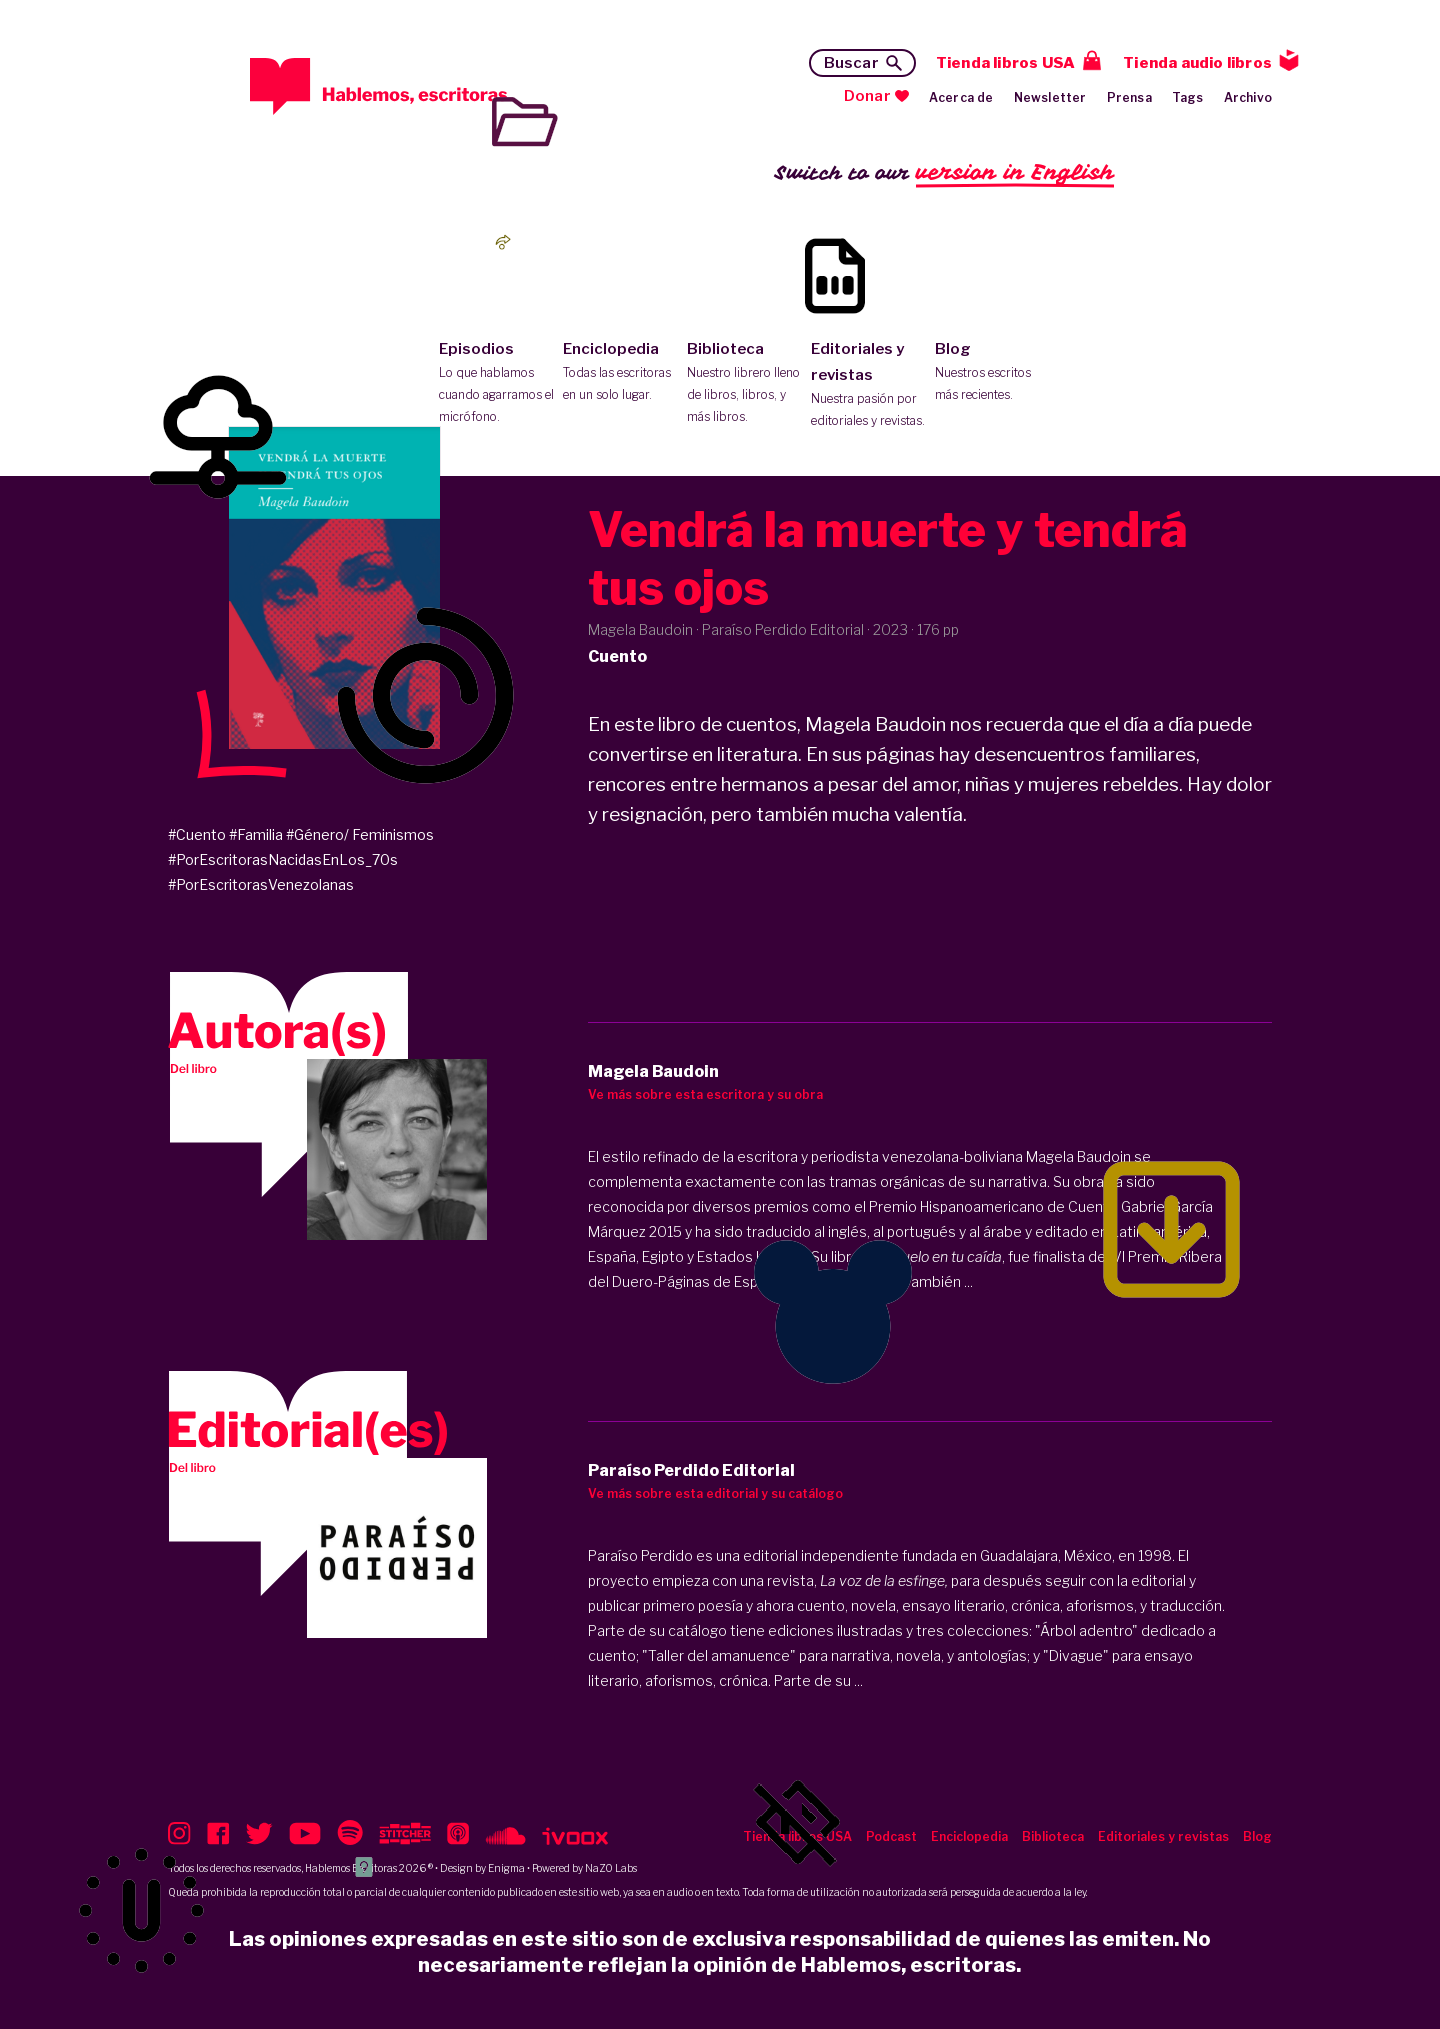  Describe the element at coordinates (141, 1910) in the screenshot. I see `indicates a pending or unverified user account` at that location.